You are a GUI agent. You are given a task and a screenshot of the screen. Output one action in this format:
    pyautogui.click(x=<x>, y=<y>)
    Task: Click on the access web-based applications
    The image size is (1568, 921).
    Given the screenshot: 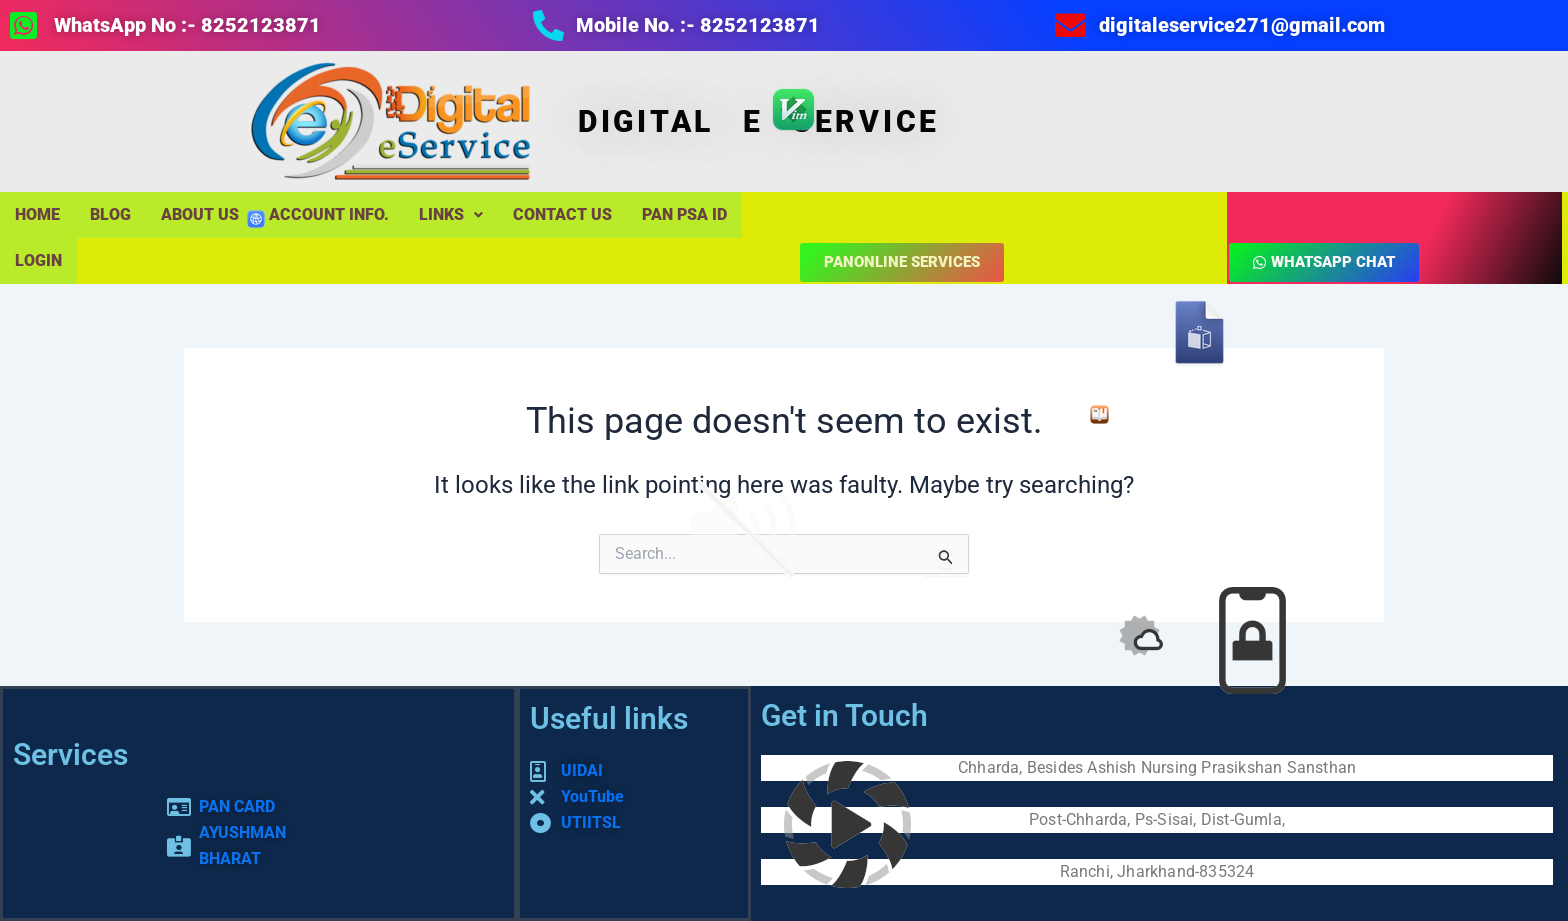 What is the action you would take?
    pyautogui.click(x=256, y=219)
    